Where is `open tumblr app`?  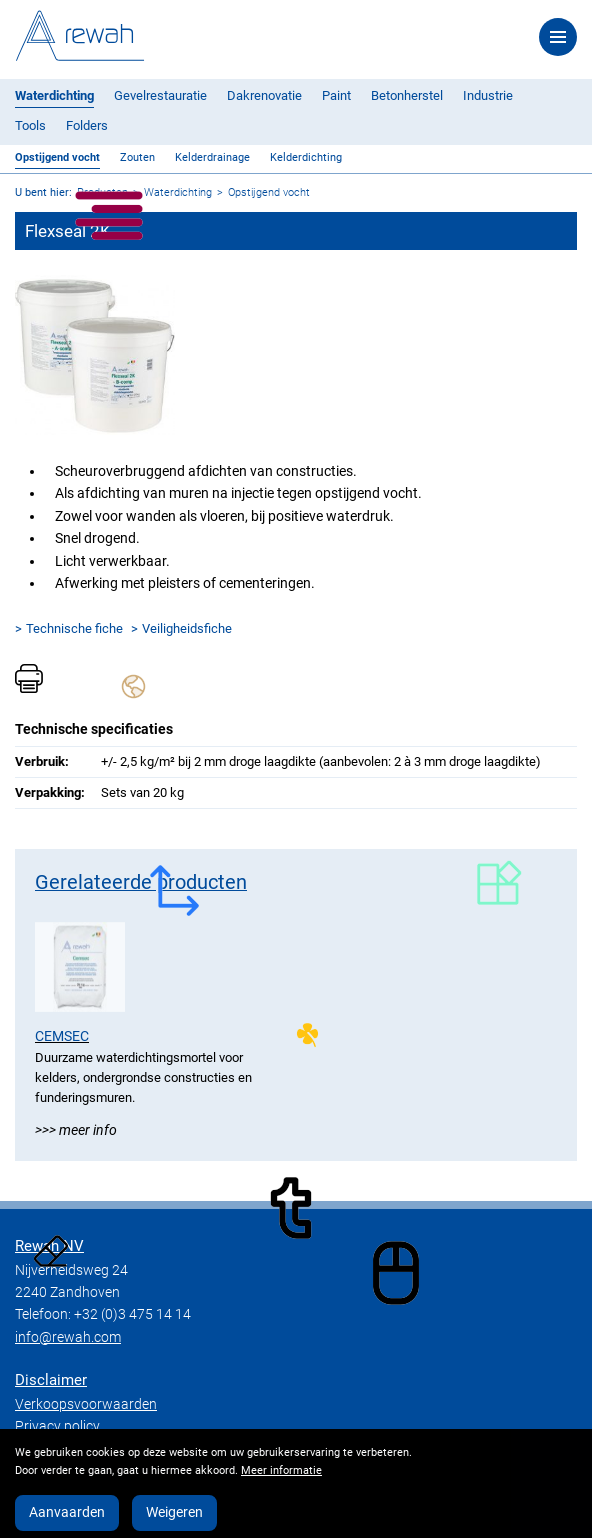
open tumblr app is located at coordinates (291, 1208).